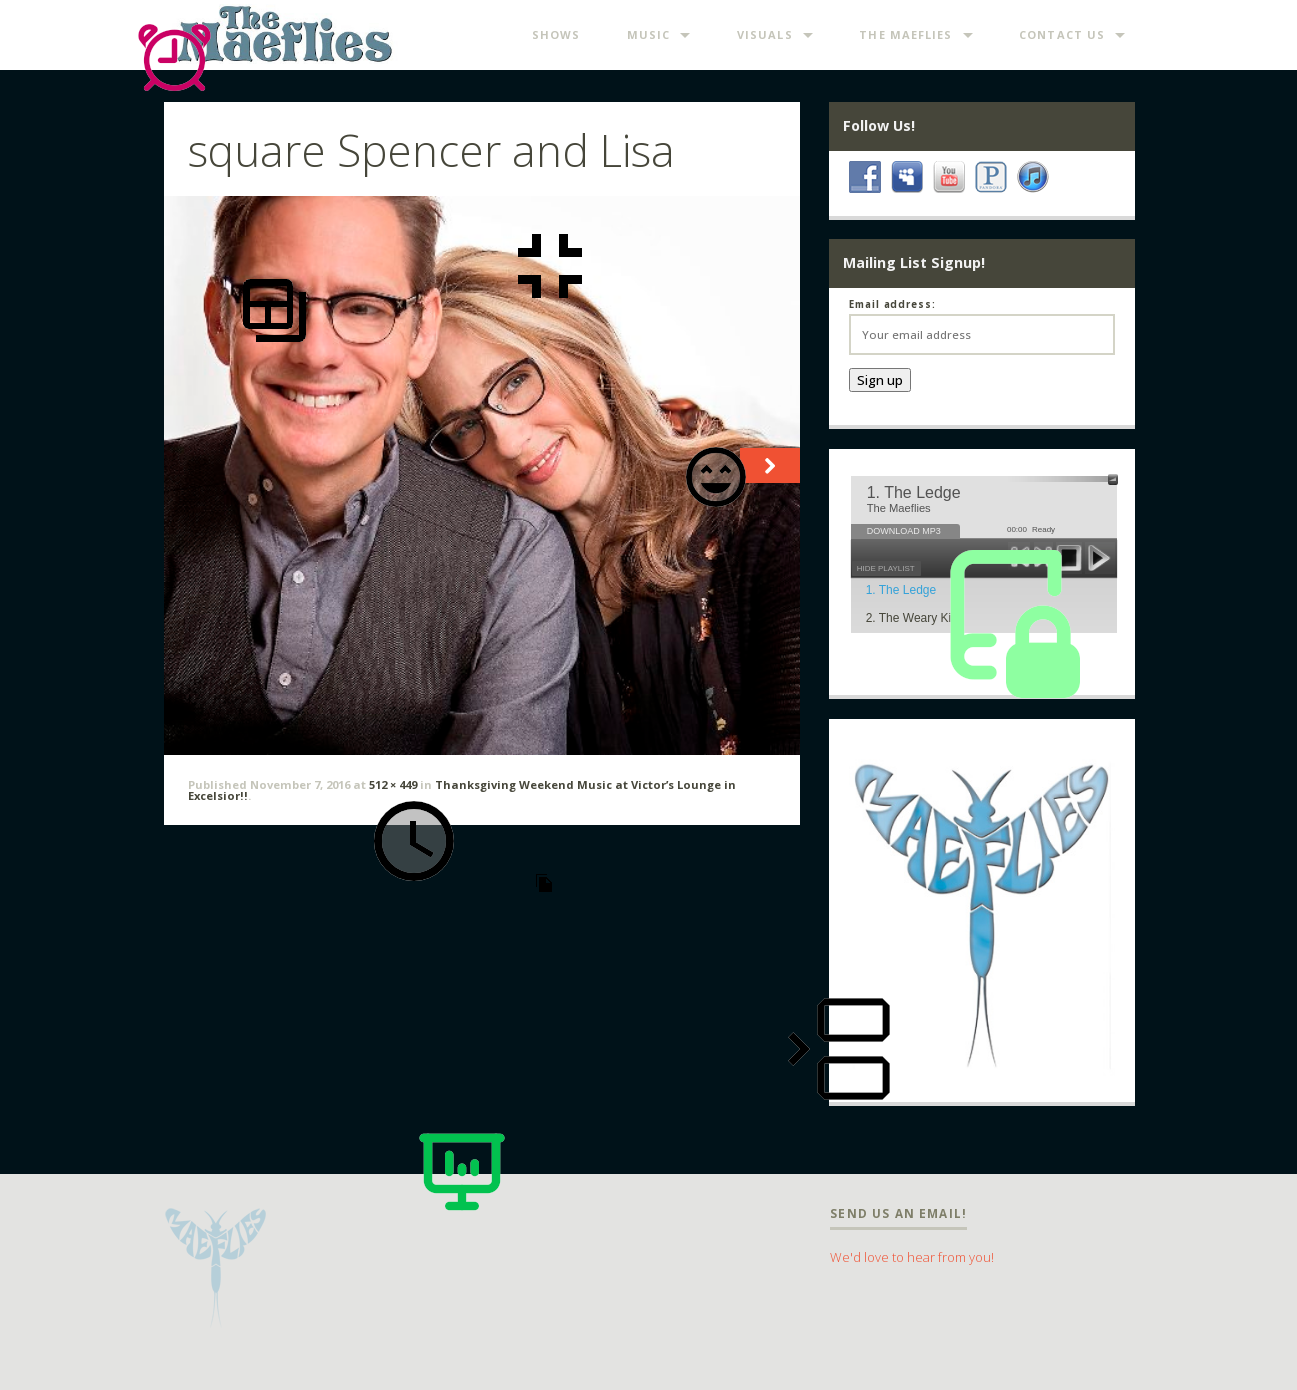 The image size is (1297, 1390). What do you see at coordinates (274, 310) in the screenshot?
I see `create a backup copy of table data` at bounding box center [274, 310].